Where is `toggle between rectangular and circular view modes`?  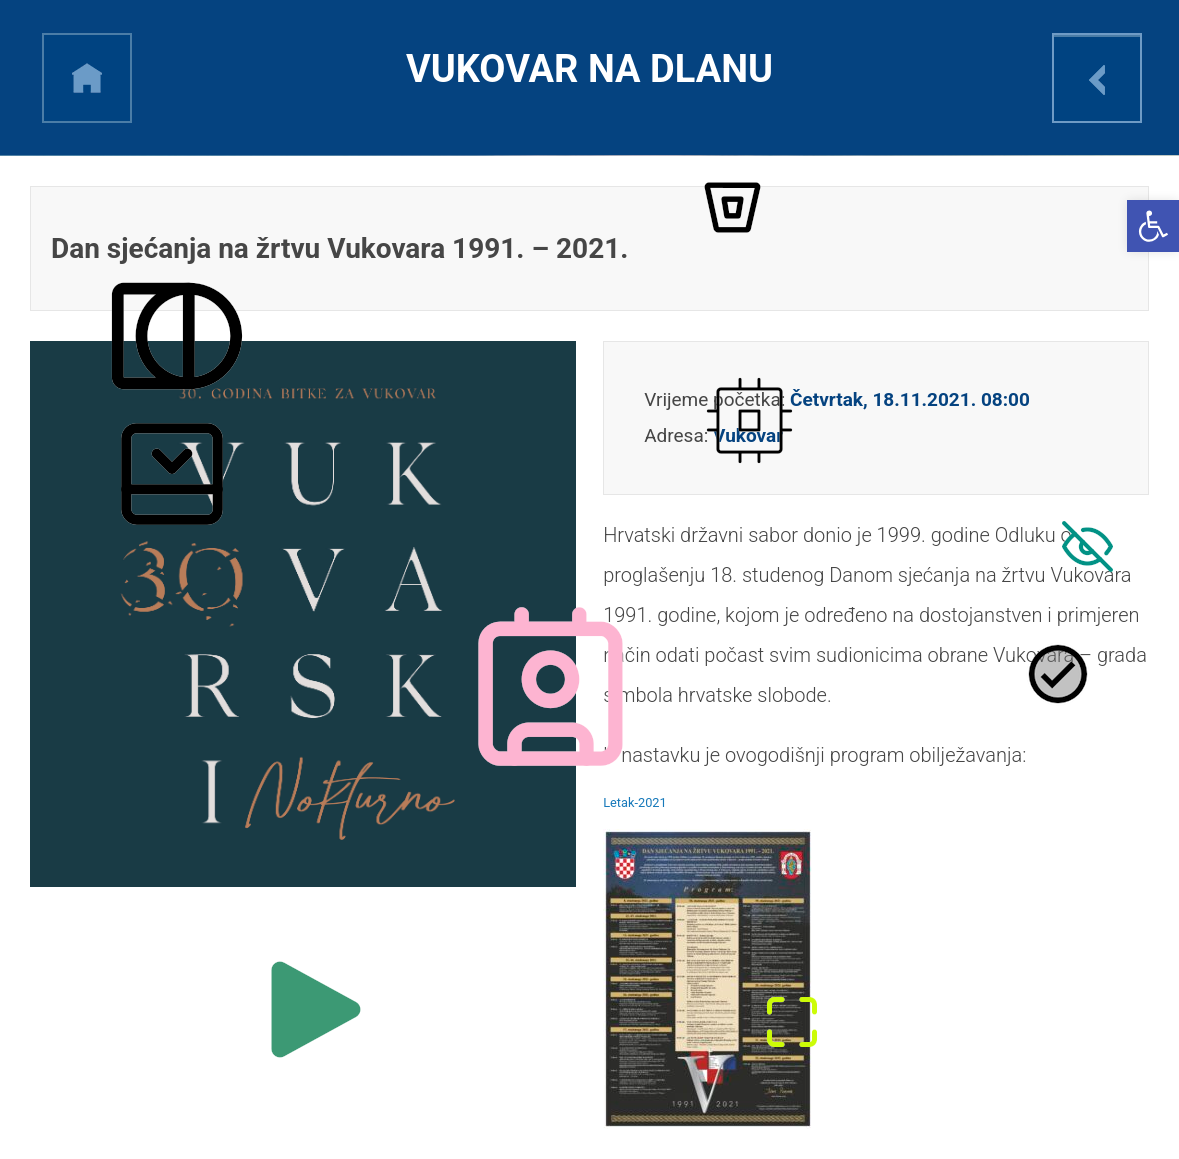
toggle between rectangular and circular view modes is located at coordinates (177, 336).